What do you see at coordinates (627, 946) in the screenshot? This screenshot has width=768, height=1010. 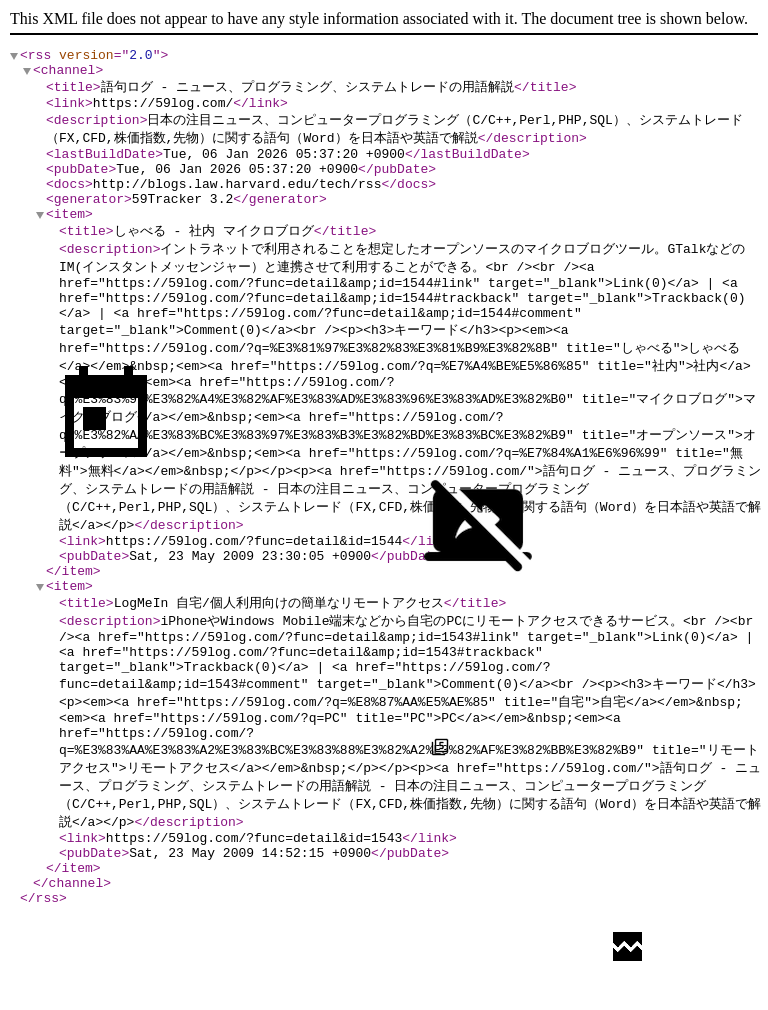 I see `indicates image failed to load` at bounding box center [627, 946].